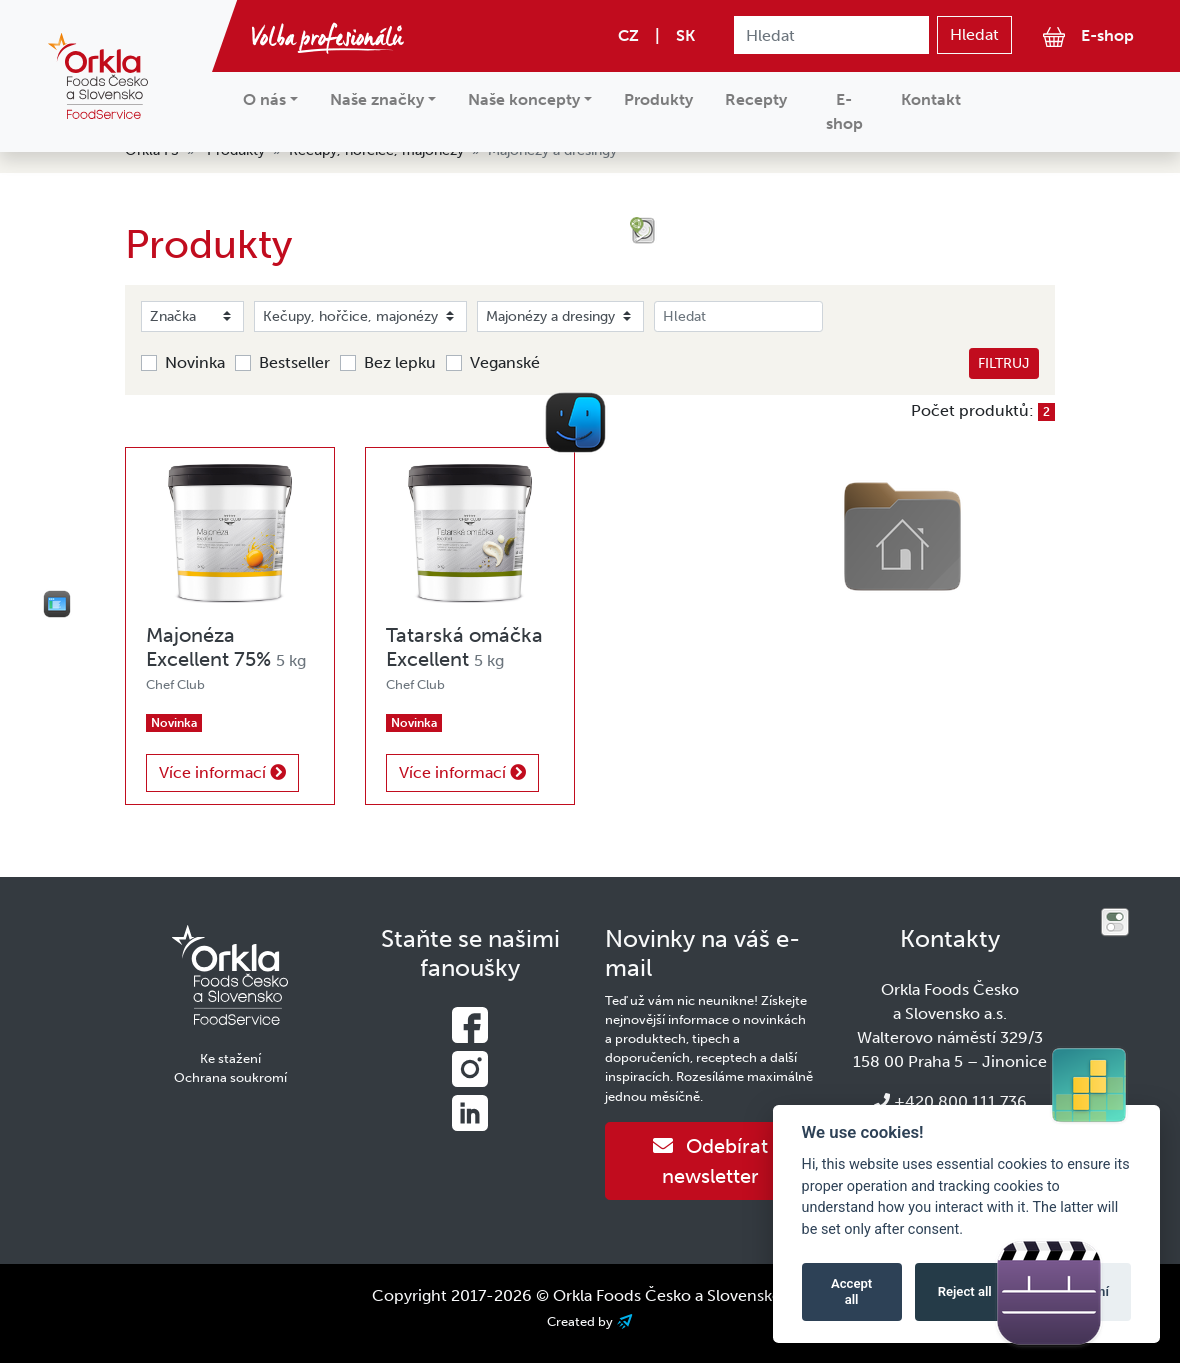 The image size is (1180, 1363). What do you see at coordinates (575, 422) in the screenshot?
I see `open Finder to browse files and folders` at bounding box center [575, 422].